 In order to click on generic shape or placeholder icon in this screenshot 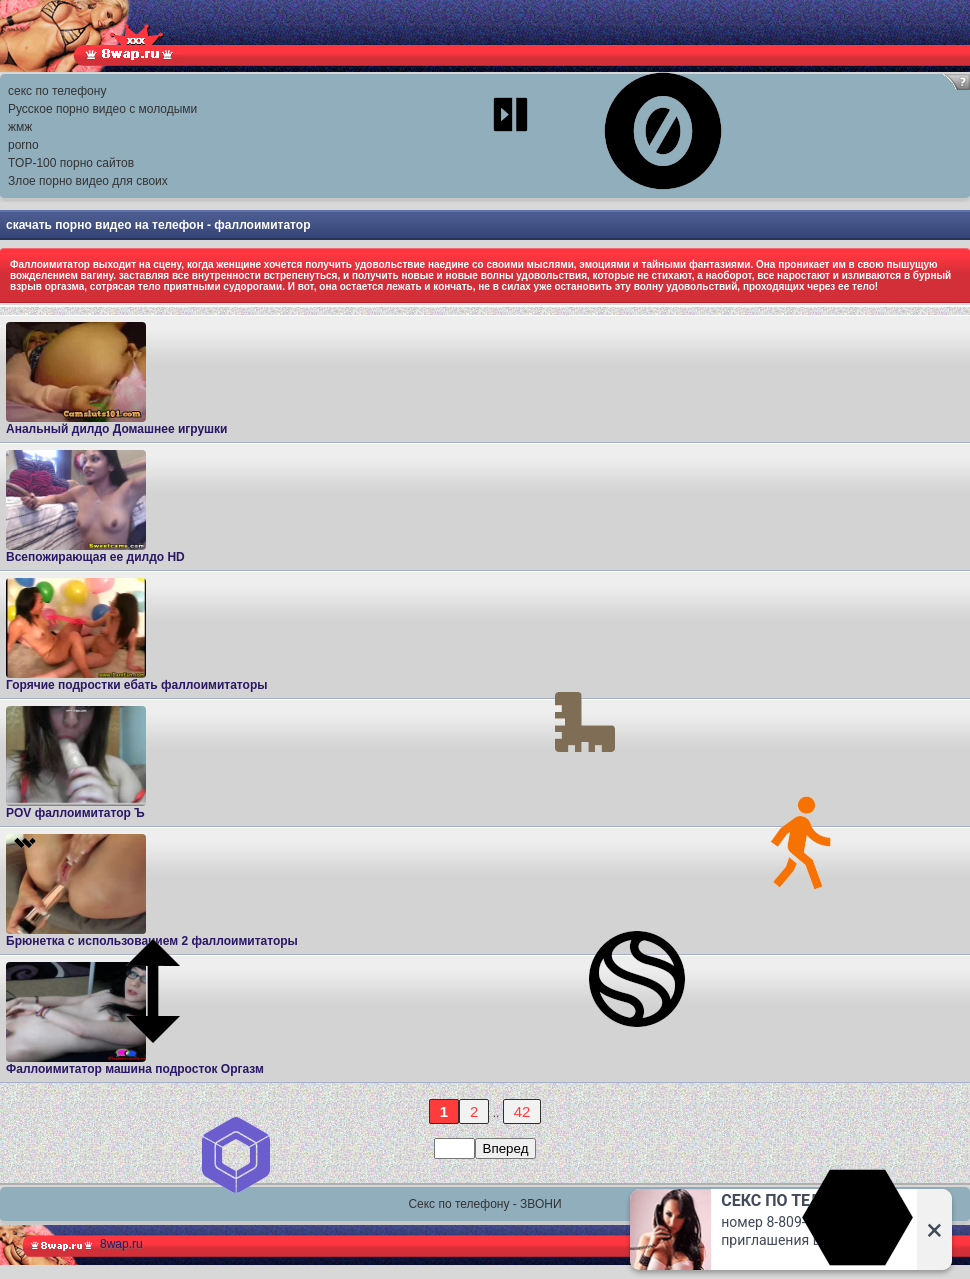, I will do `click(857, 1217)`.